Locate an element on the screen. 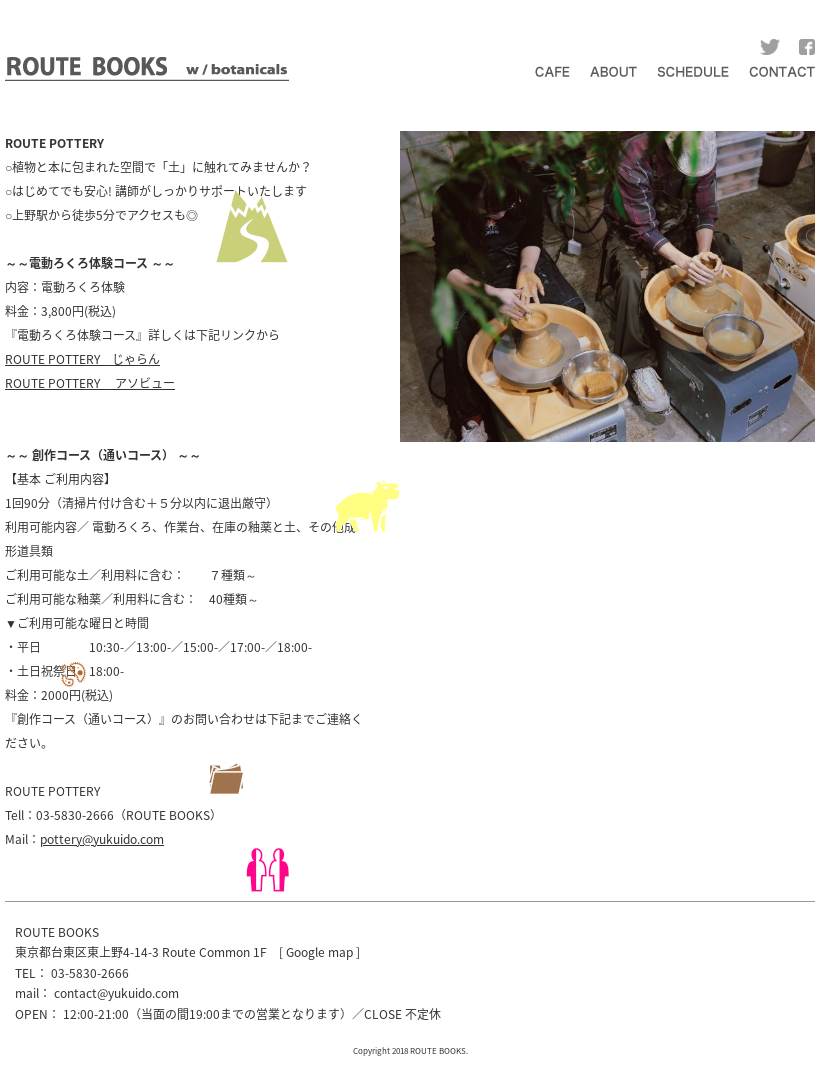  explore mountain trails or scenic routes is located at coordinates (252, 226).